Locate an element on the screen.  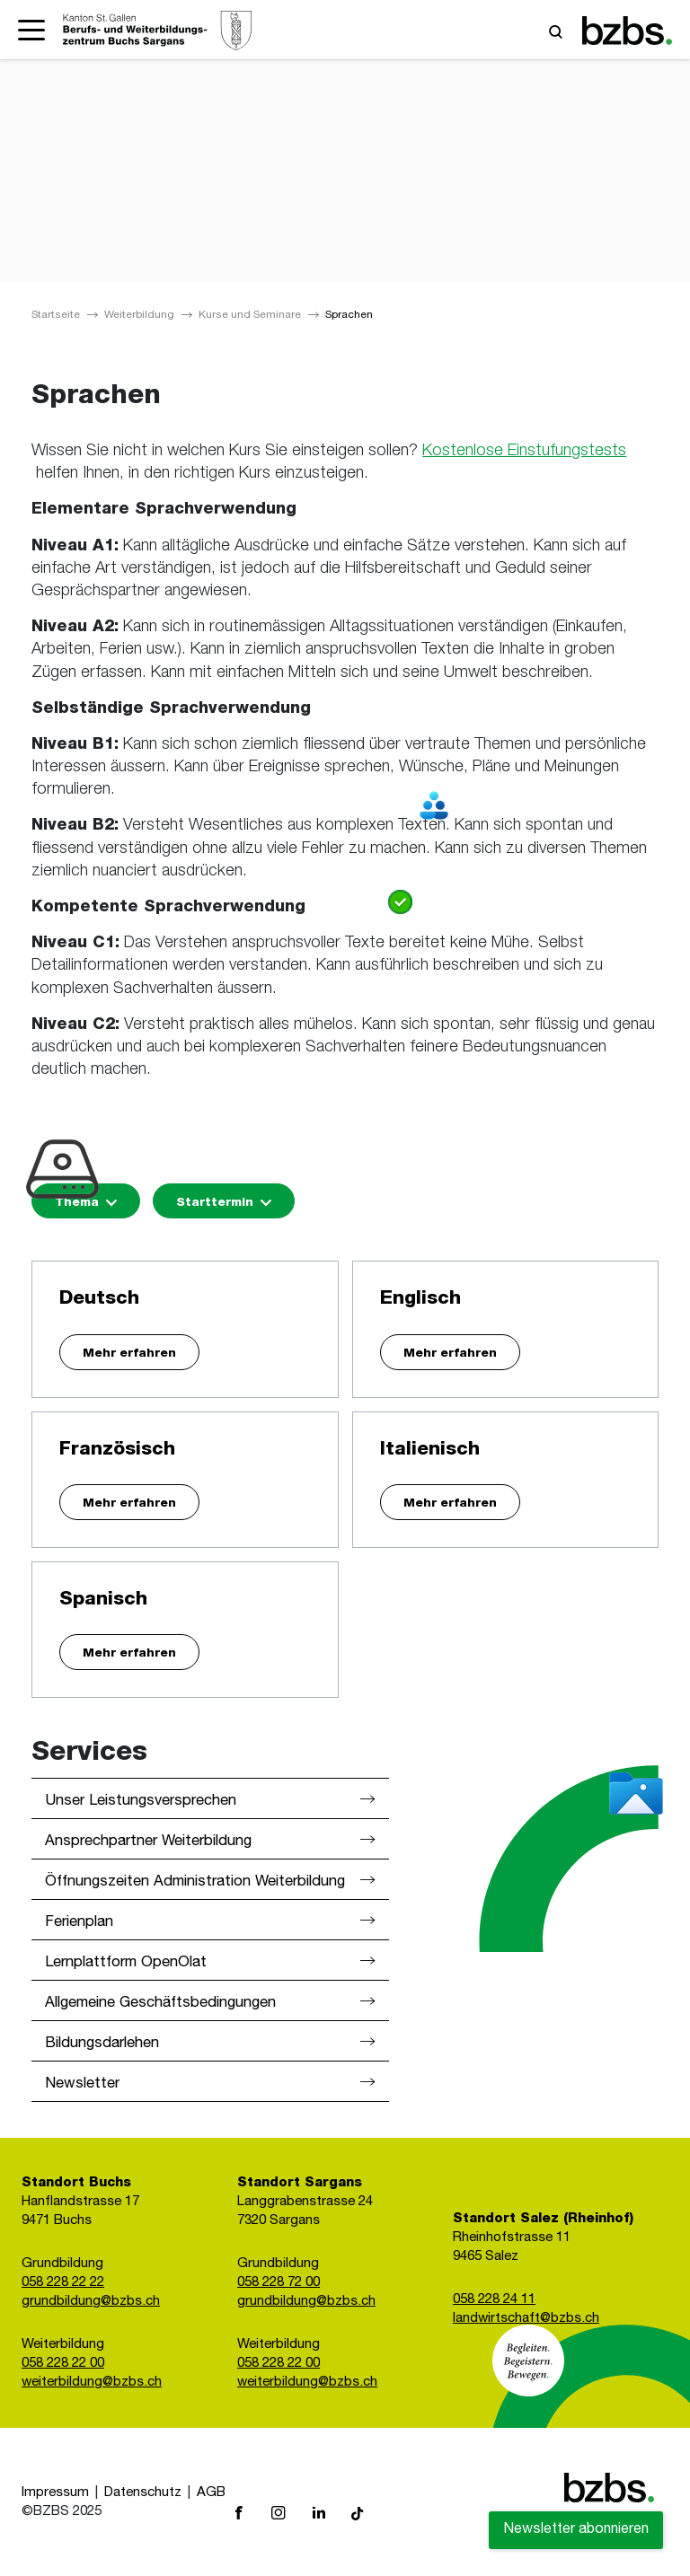
indicates a firewire-connected hard drive is located at coordinates (62, 1166).